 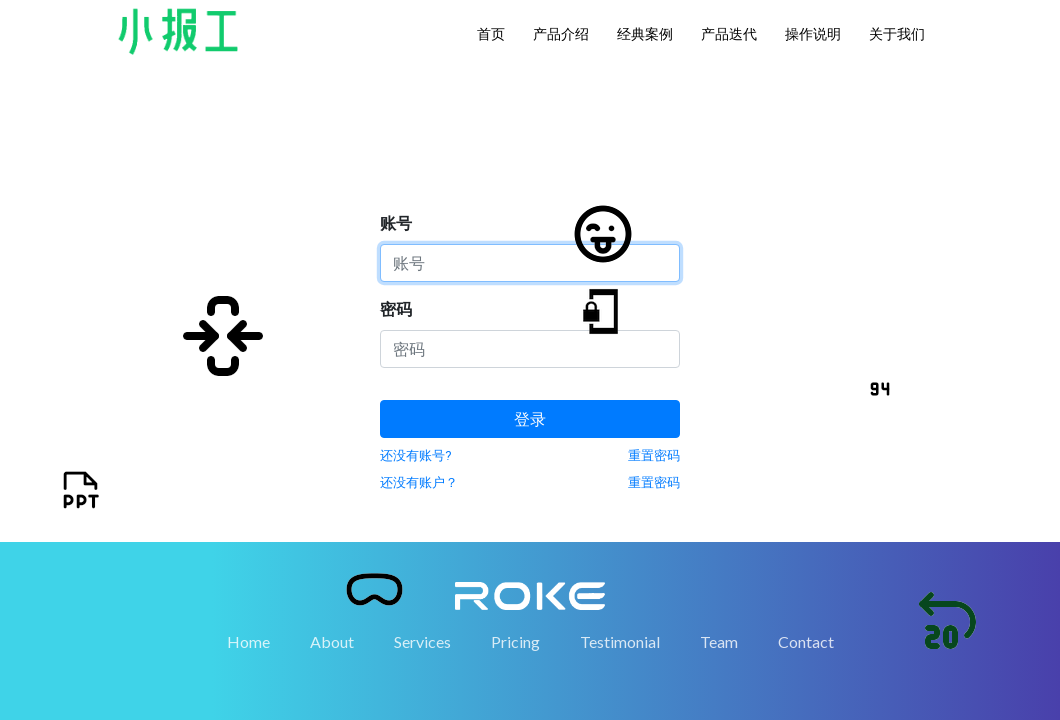 What do you see at coordinates (374, 588) in the screenshot?
I see `access apple vision pro settings` at bounding box center [374, 588].